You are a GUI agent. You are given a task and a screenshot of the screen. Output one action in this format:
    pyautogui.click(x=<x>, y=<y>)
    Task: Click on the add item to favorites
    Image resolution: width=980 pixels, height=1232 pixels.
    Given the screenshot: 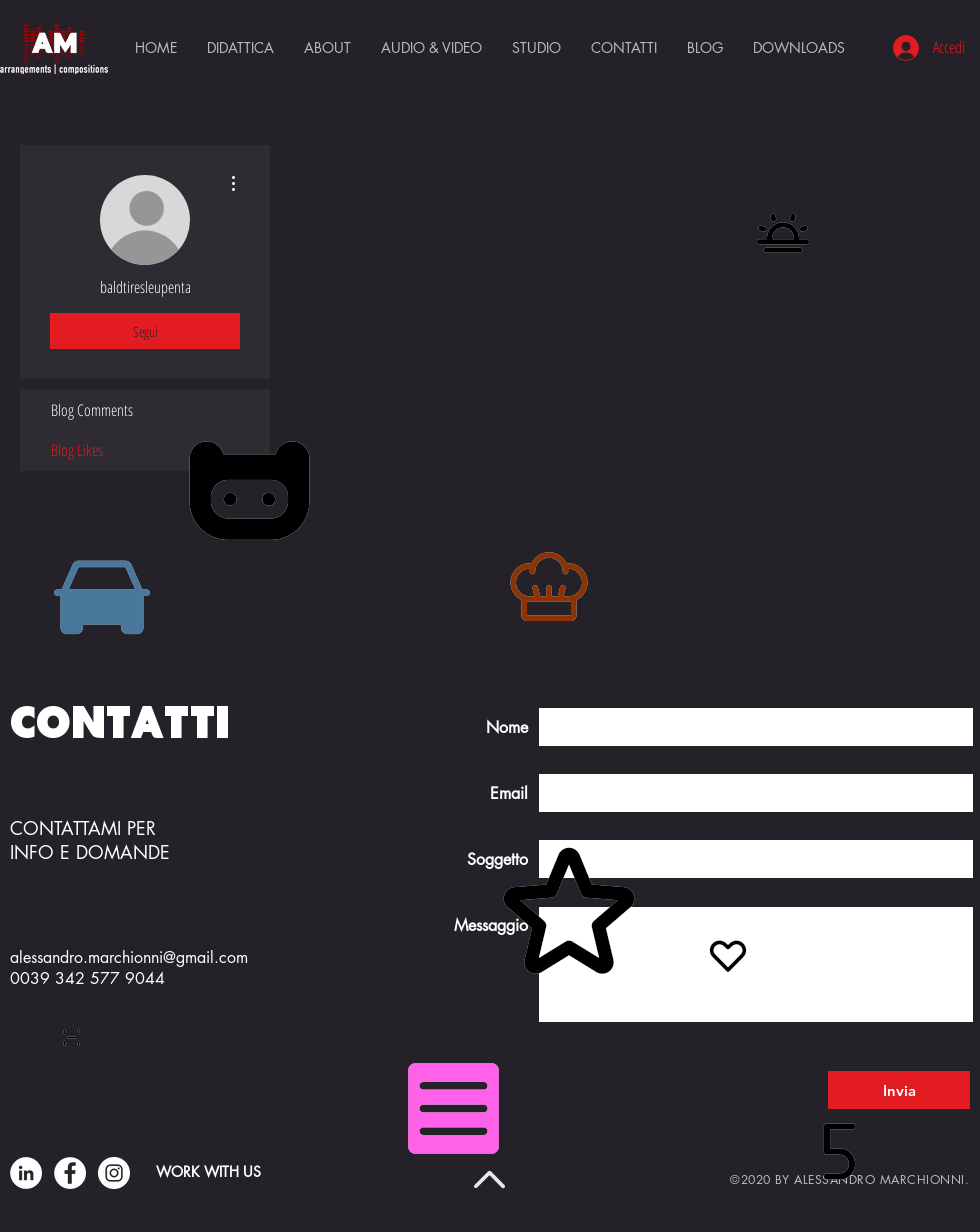 What is the action you would take?
    pyautogui.click(x=569, y=913)
    